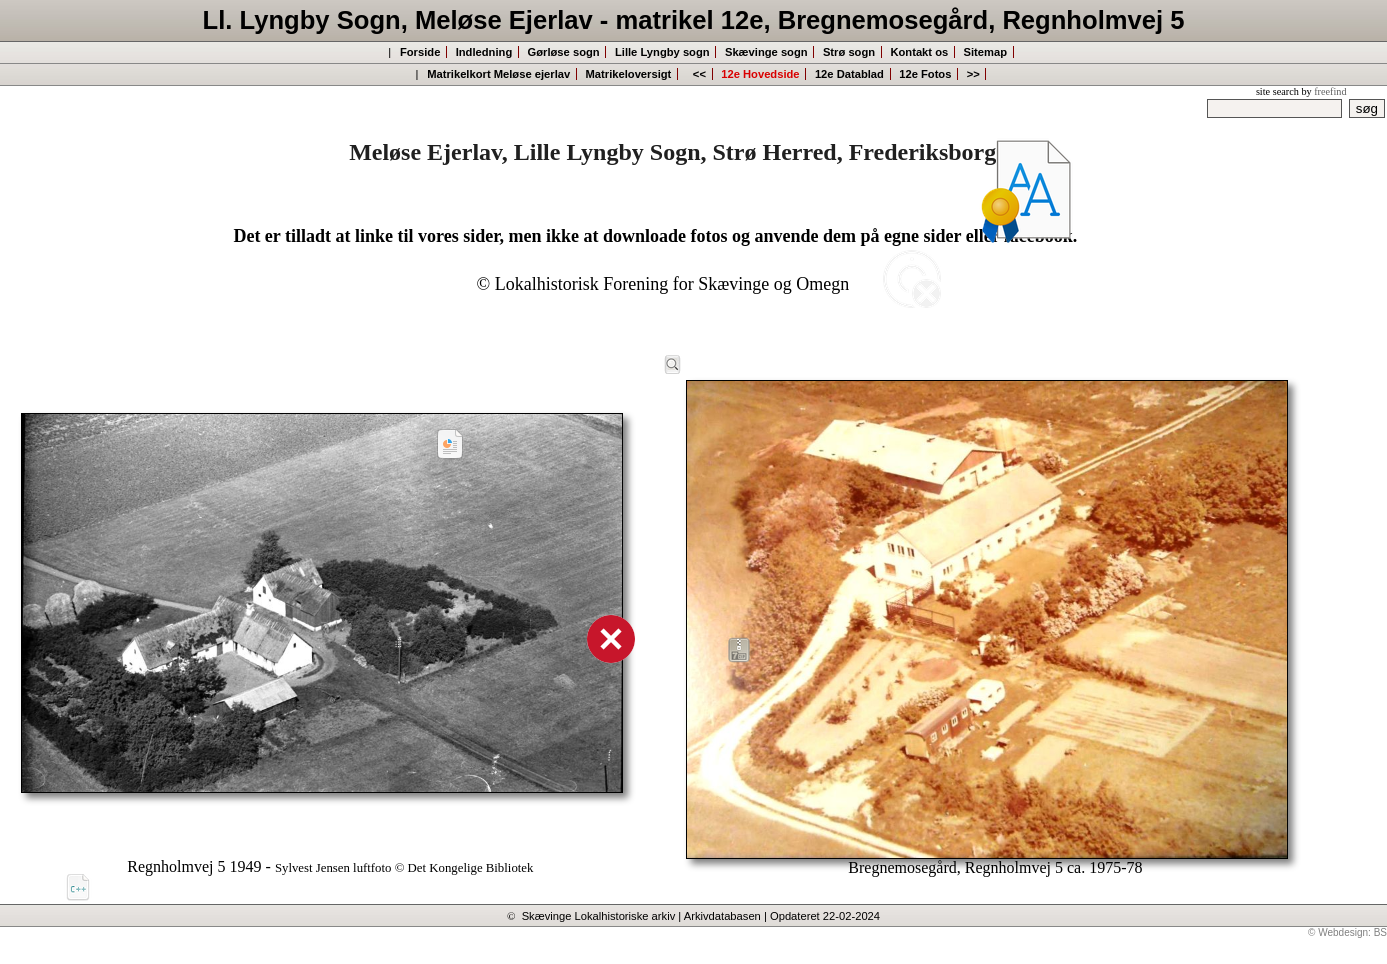 This screenshot has height=964, width=1387. Describe the element at coordinates (672, 364) in the screenshot. I see `open the log viewer application` at that location.